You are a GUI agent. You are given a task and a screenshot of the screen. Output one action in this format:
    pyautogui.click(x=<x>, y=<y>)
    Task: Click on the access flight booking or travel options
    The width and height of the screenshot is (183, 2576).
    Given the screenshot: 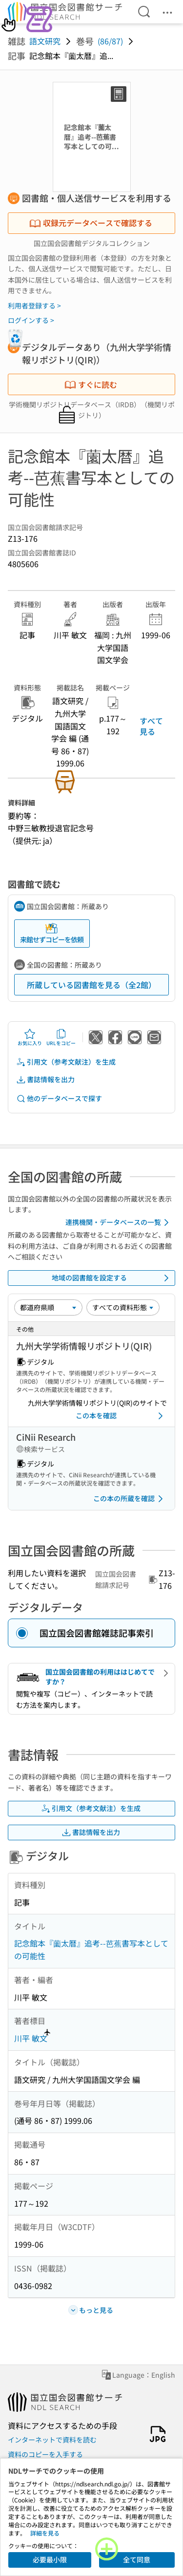 What is the action you would take?
    pyautogui.click(x=47, y=2032)
    